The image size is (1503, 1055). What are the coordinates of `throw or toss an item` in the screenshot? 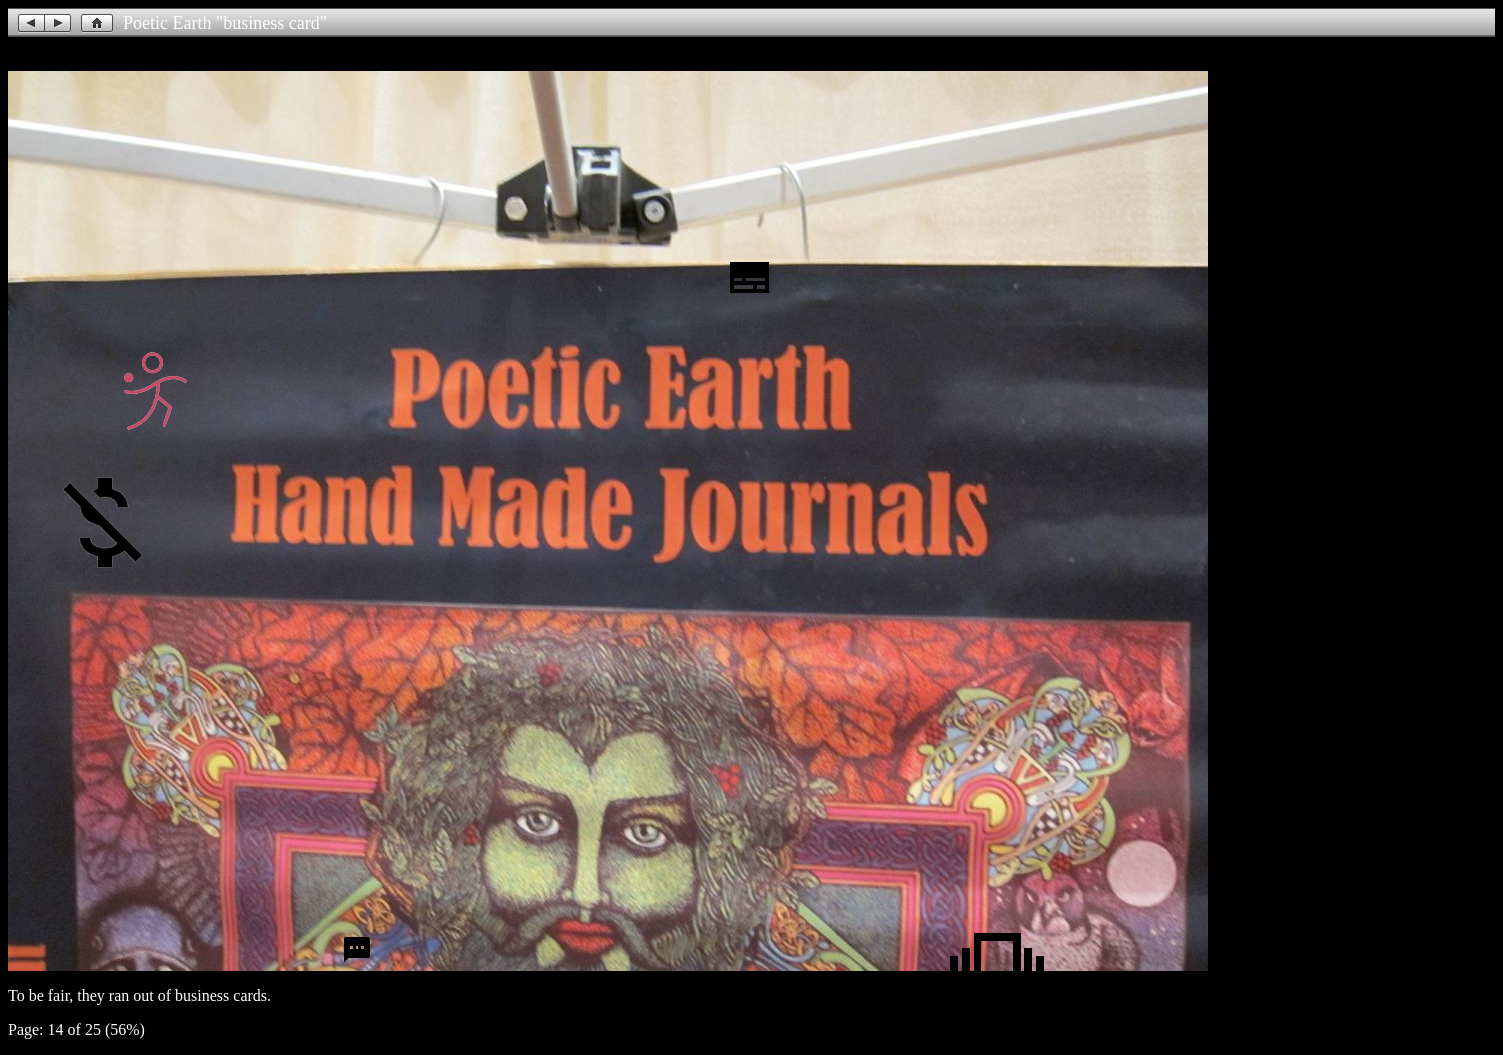 It's located at (152, 389).